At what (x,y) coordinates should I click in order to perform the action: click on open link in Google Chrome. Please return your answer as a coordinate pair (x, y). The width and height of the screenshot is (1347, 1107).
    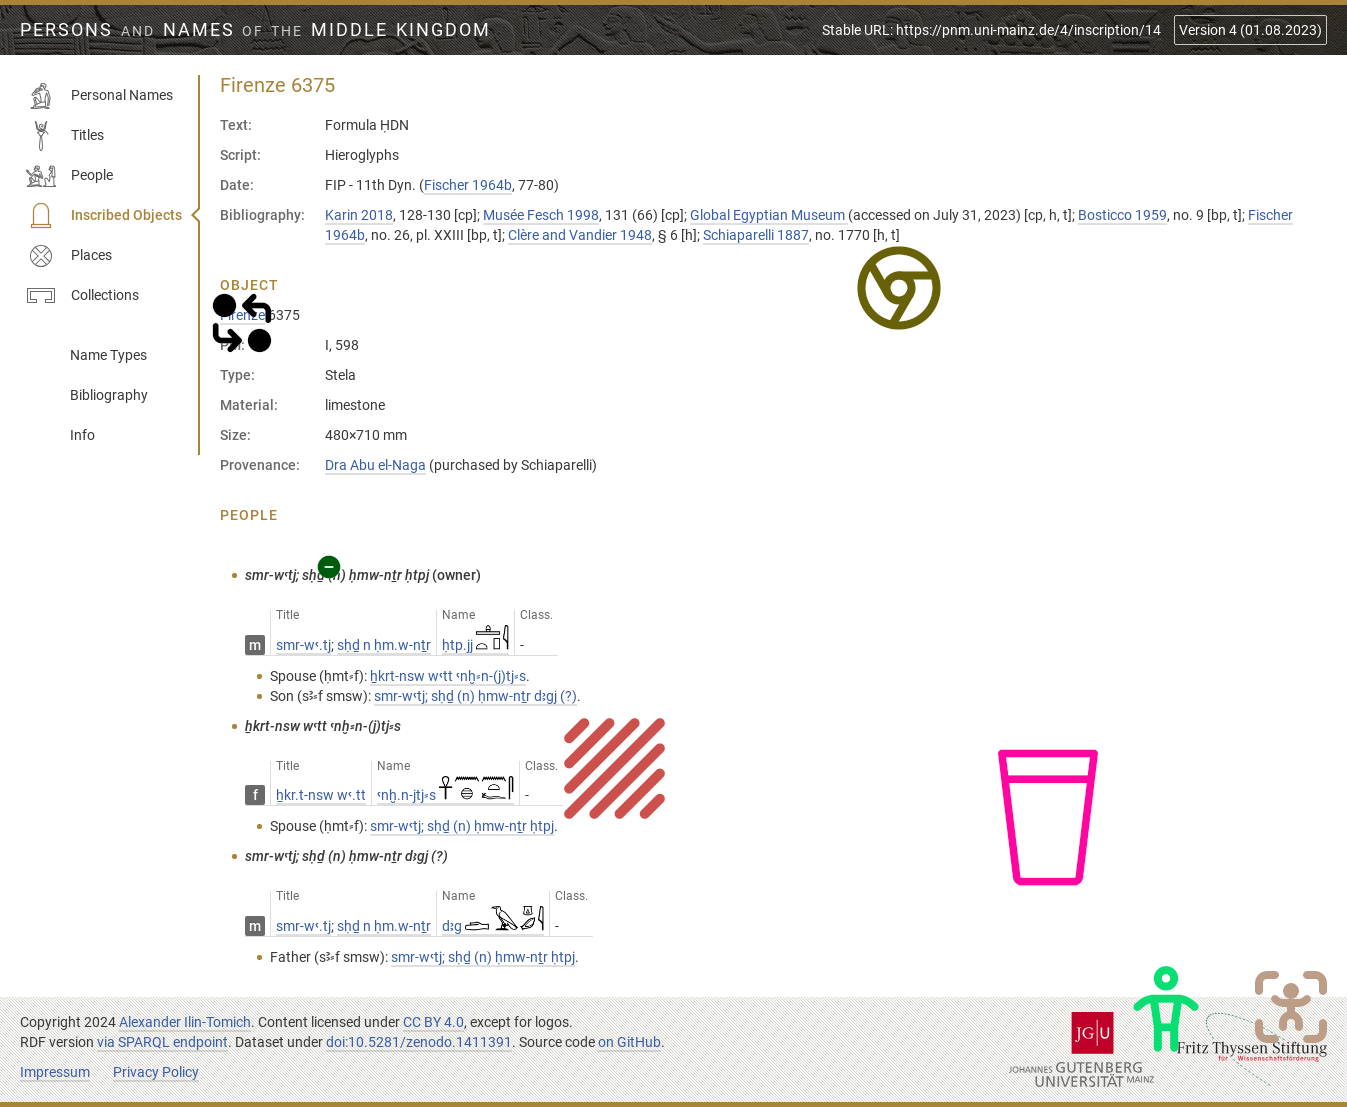
    Looking at the image, I should click on (899, 288).